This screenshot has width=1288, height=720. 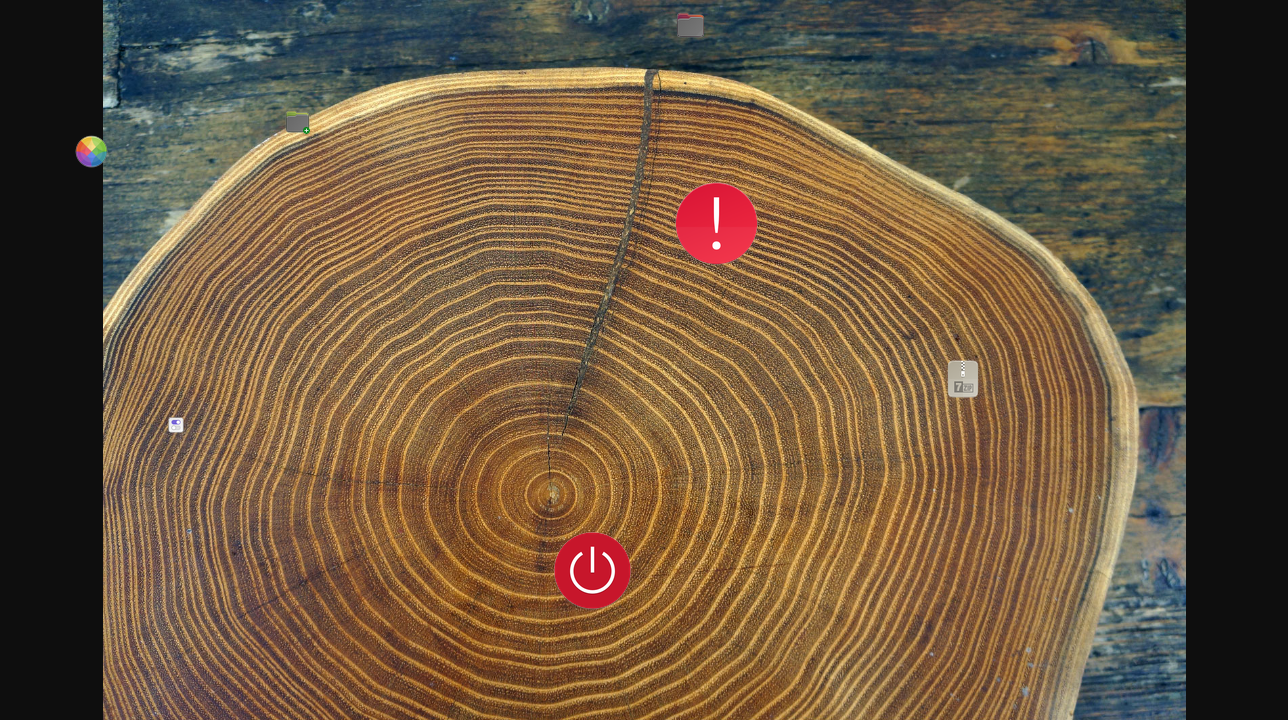 I want to click on indicates a warning or important alert message, so click(x=716, y=223).